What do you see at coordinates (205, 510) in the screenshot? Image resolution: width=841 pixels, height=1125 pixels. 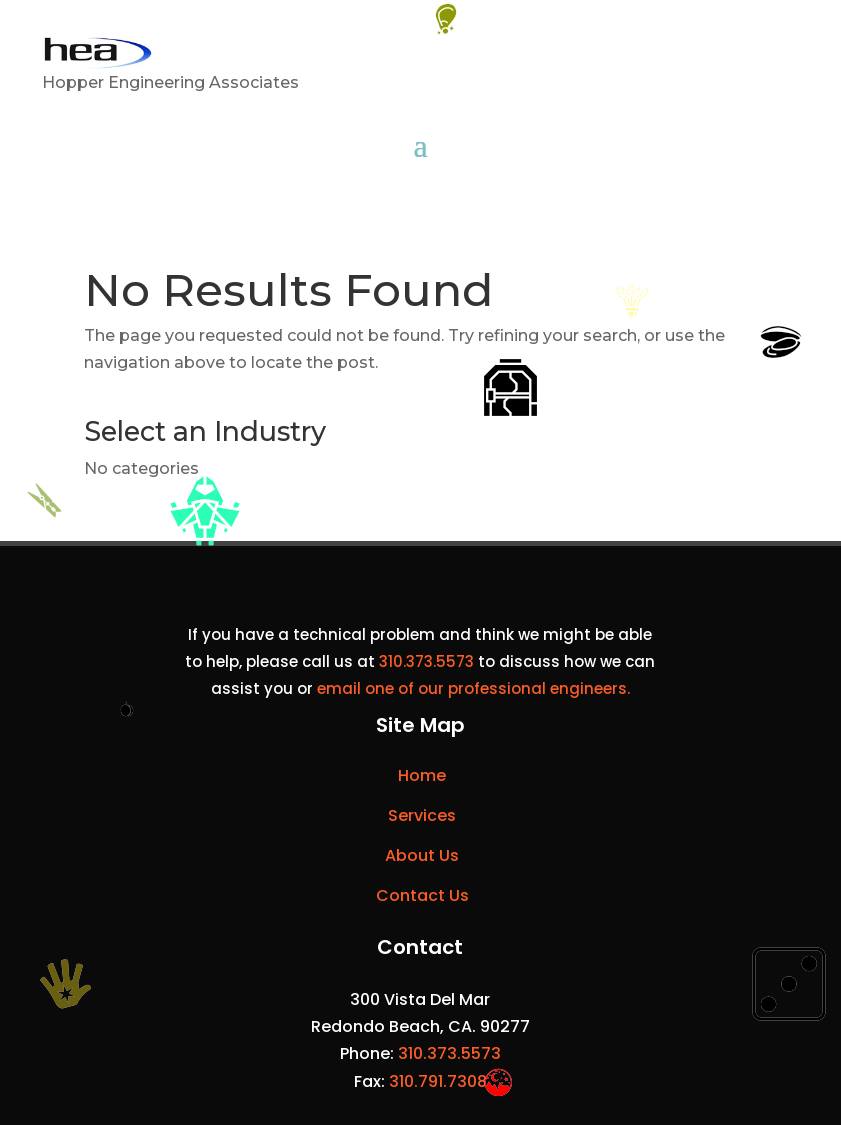 I see `launch a space game or sci-fi themed app` at bounding box center [205, 510].